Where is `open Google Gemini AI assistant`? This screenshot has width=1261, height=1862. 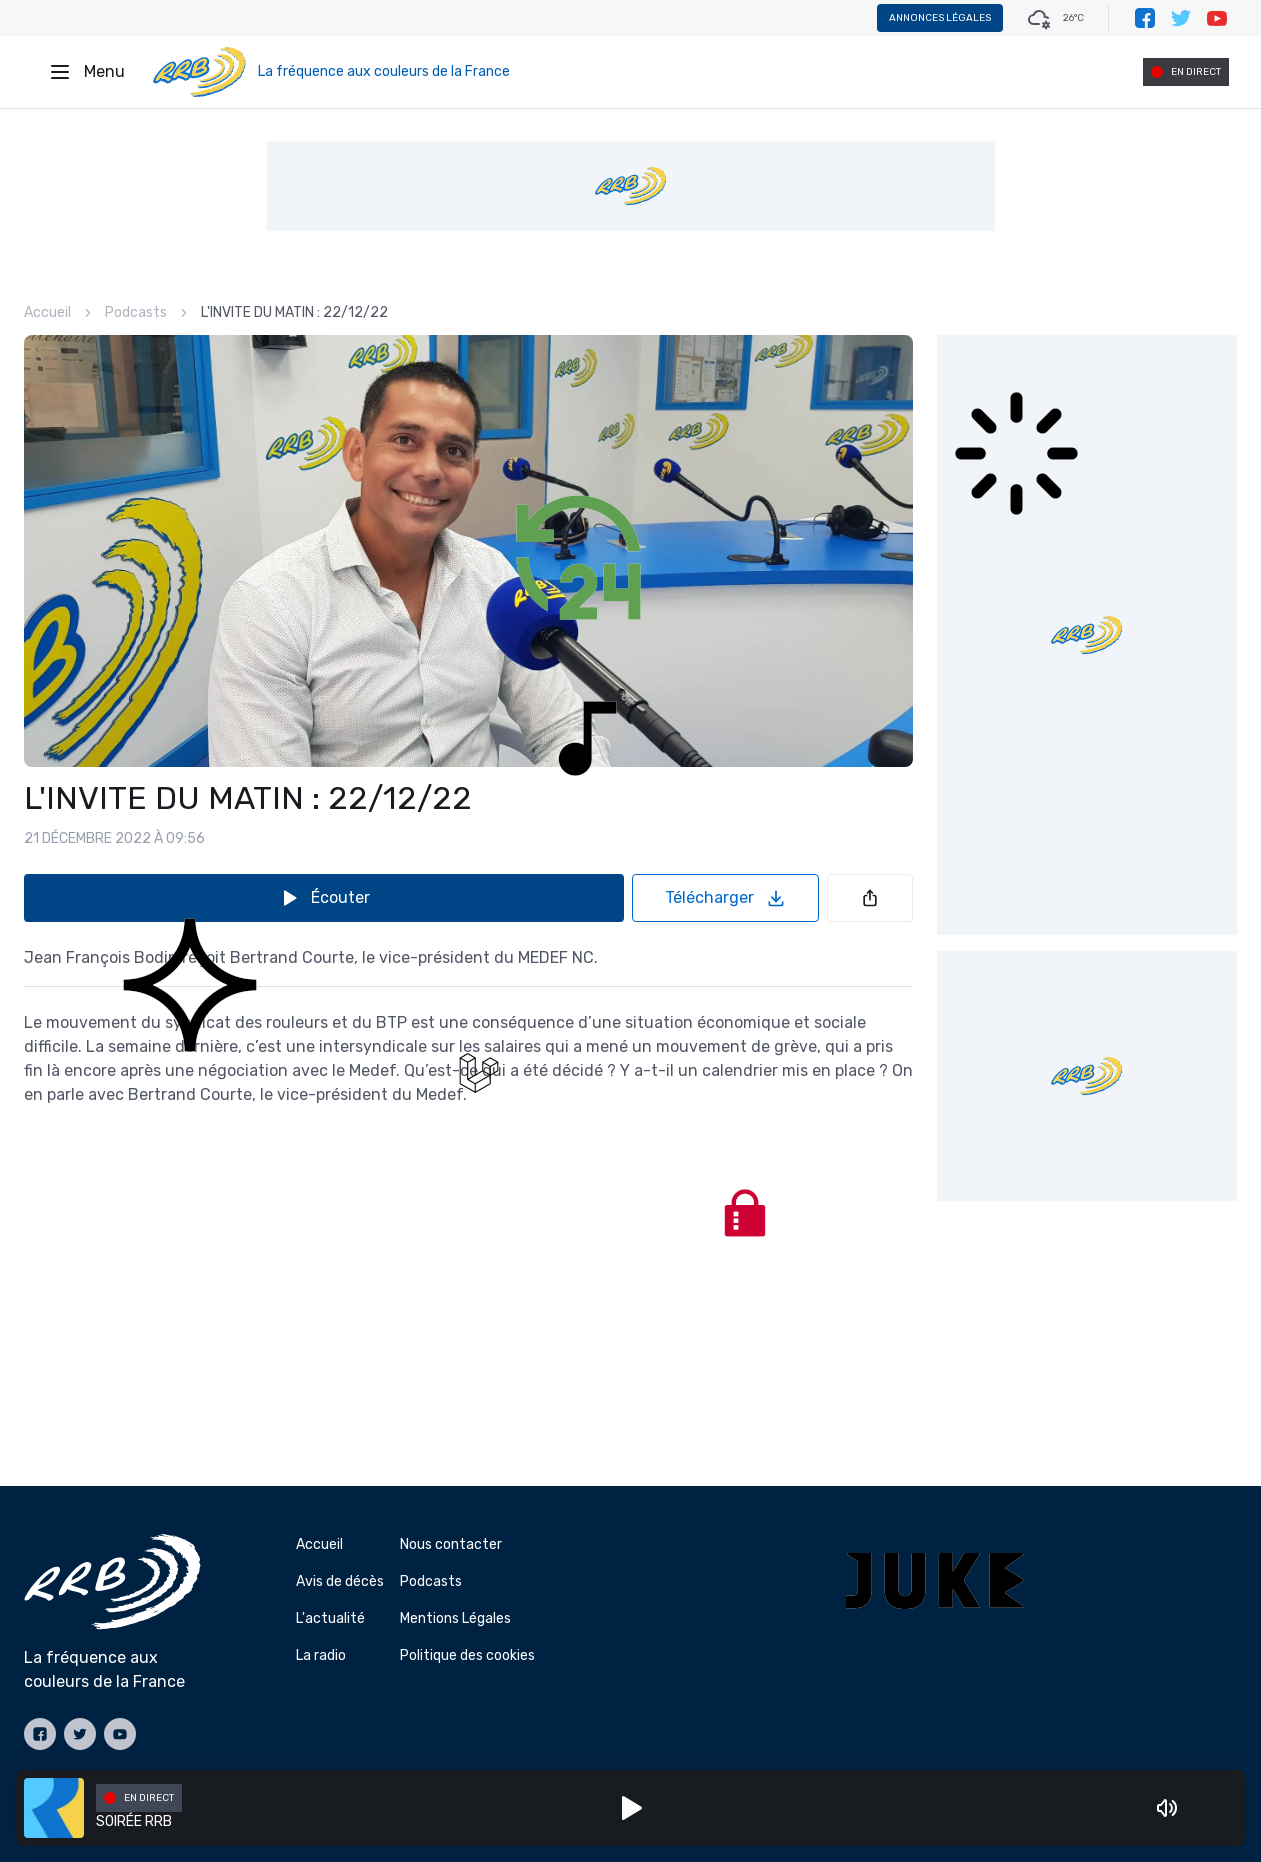 open Google Gemini AI assistant is located at coordinates (190, 985).